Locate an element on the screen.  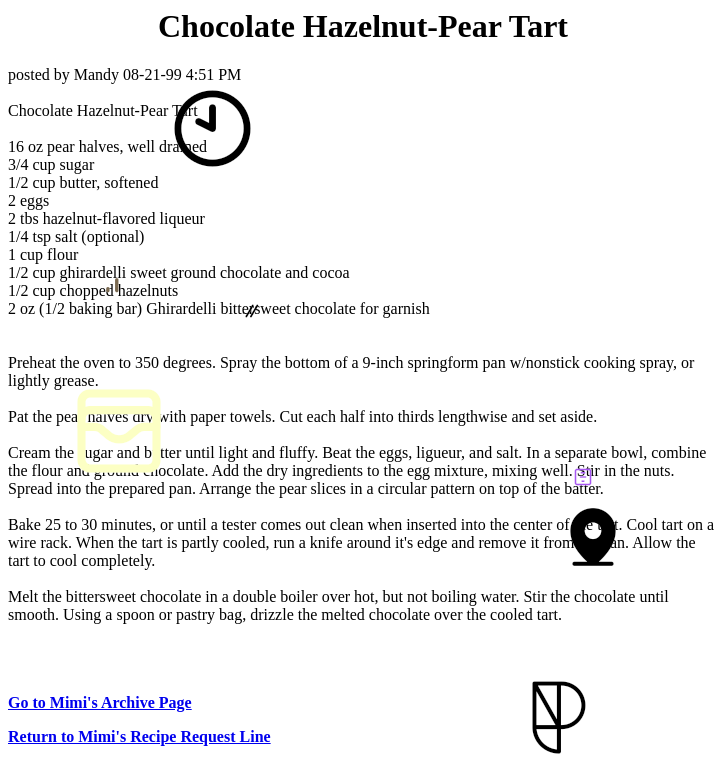
phosphor icons logo is located at coordinates (553, 713).